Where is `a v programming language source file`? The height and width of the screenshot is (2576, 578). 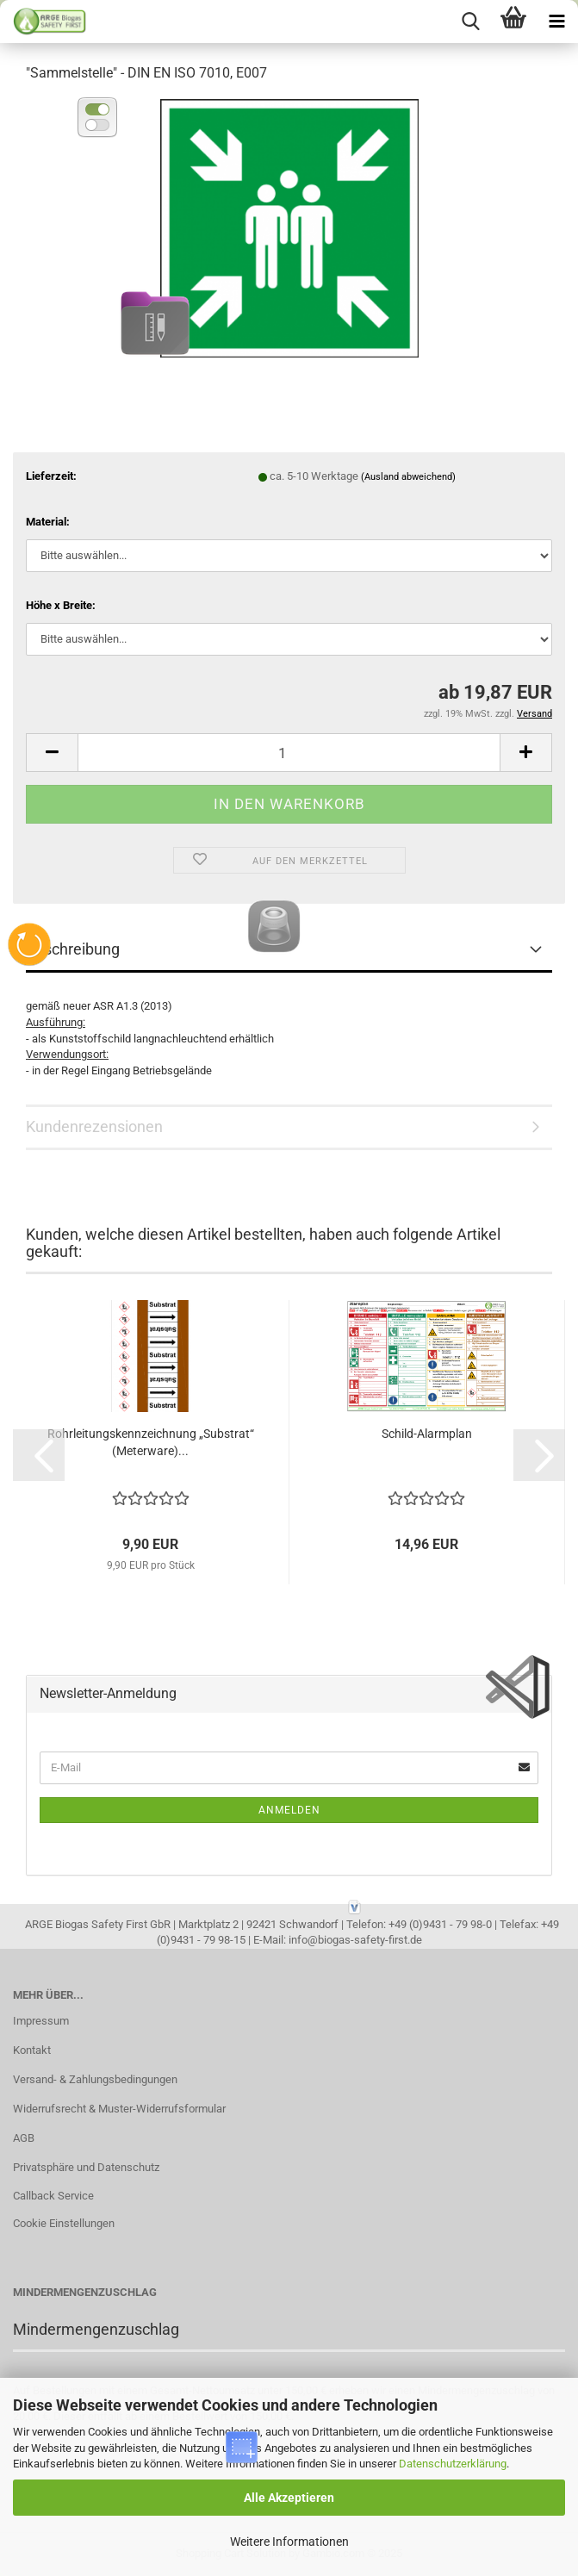 a v programming language source file is located at coordinates (354, 1907).